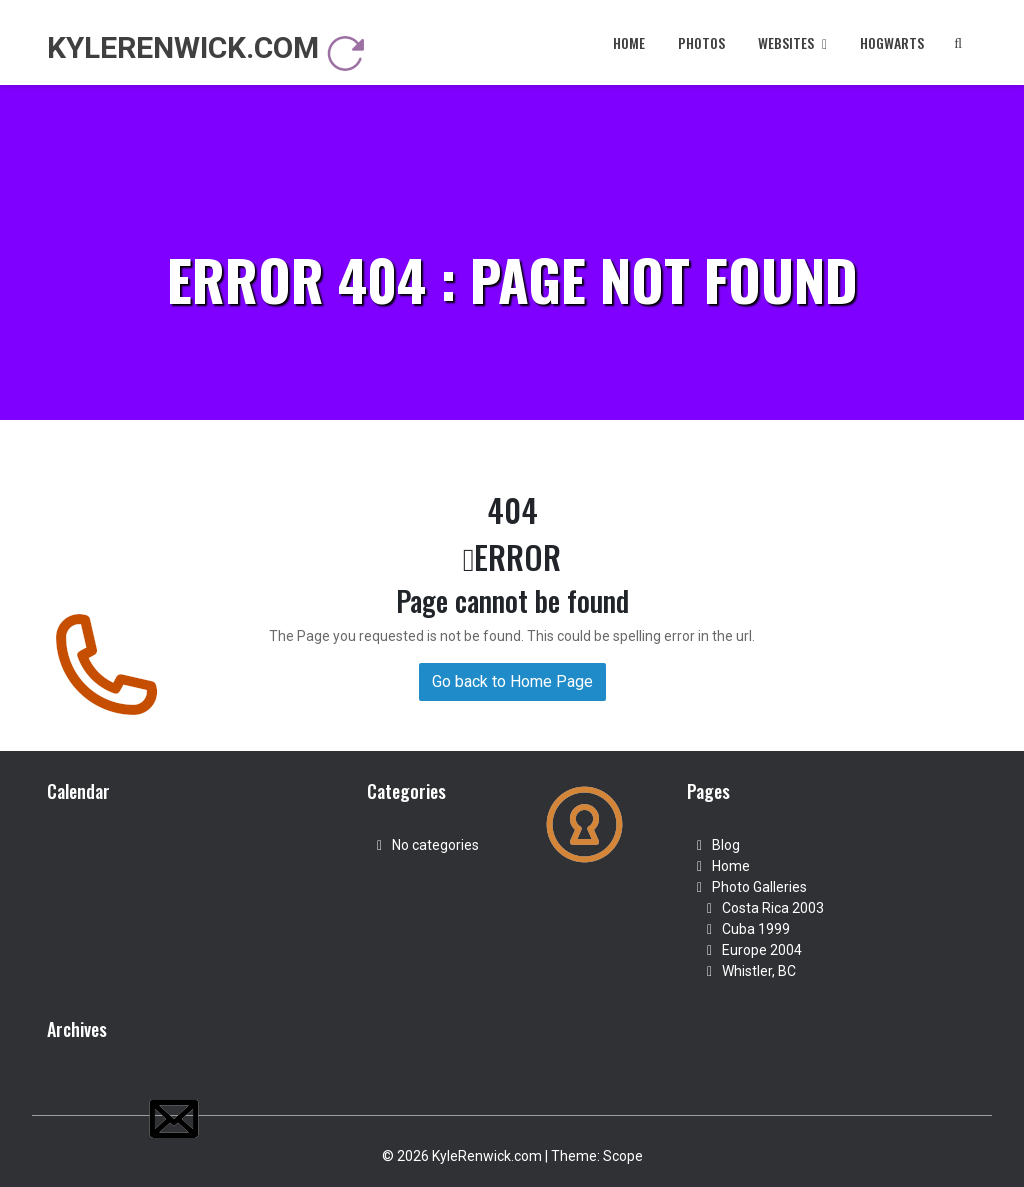 The height and width of the screenshot is (1187, 1024). Describe the element at coordinates (174, 1119) in the screenshot. I see `open your inbox` at that location.